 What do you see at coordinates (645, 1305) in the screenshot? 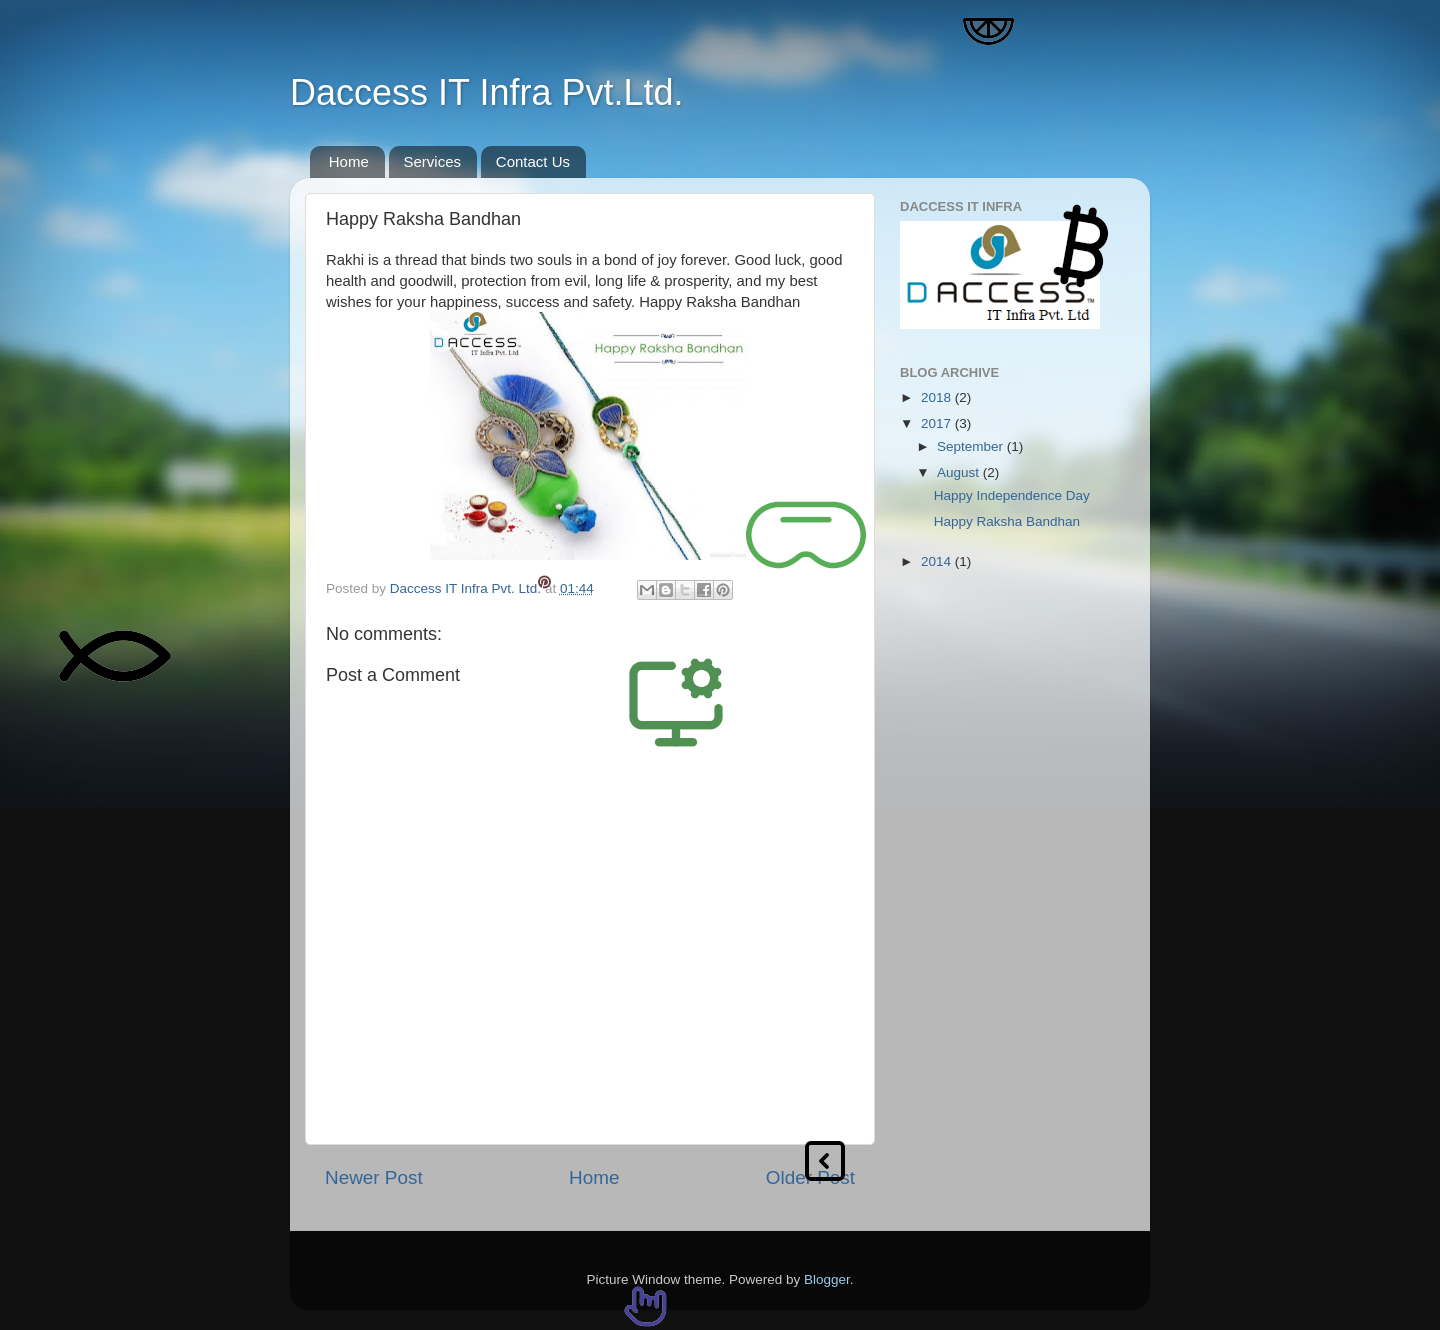
I see `rock on or metal hand gesture` at bounding box center [645, 1305].